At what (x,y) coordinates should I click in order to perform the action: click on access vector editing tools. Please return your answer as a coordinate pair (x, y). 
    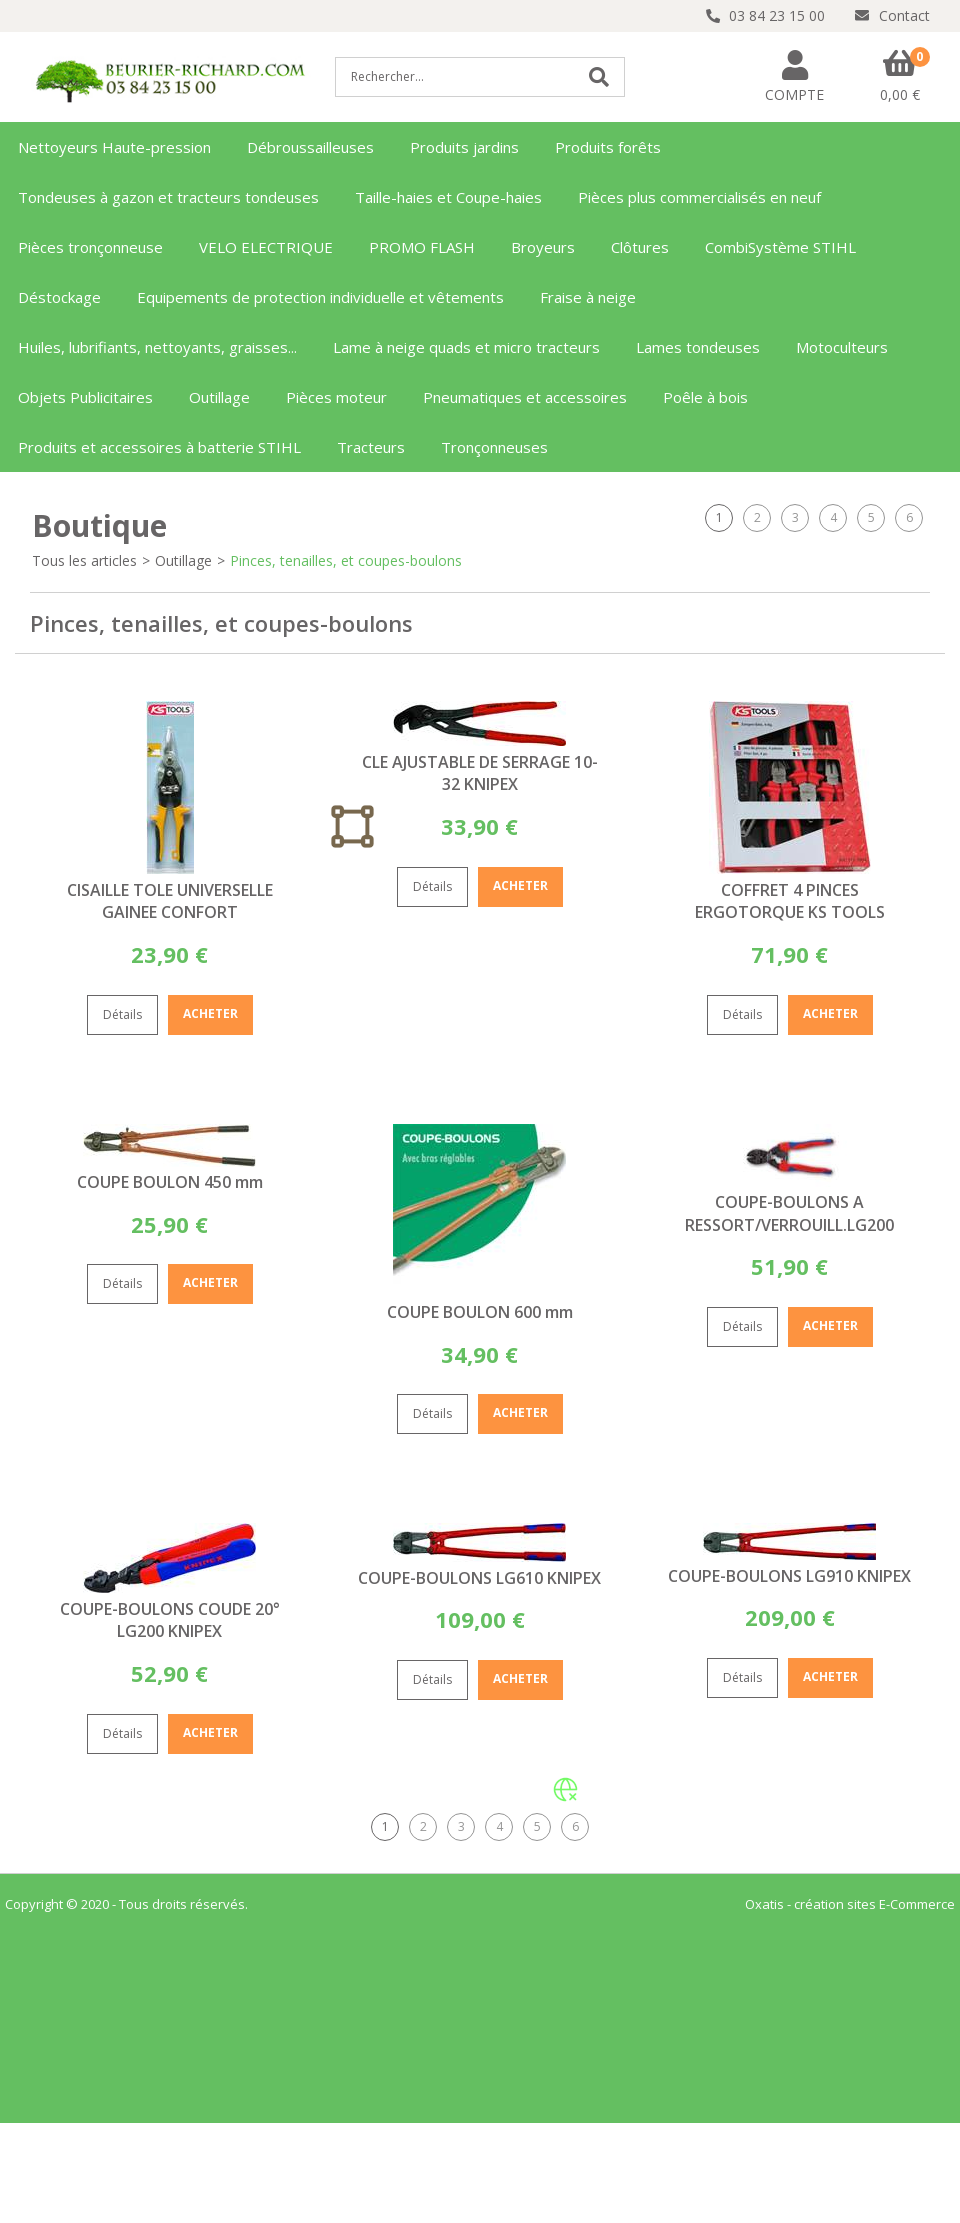
    Looking at the image, I should click on (352, 826).